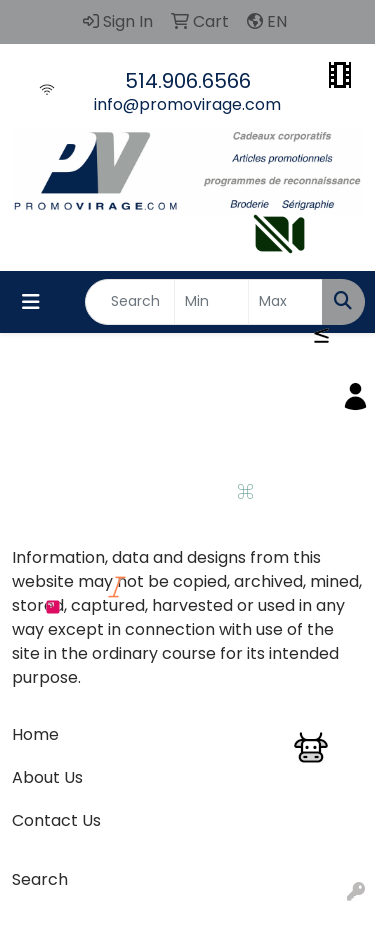 The height and width of the screenshot is (950, 375). Describe the element at coordinates (53, 607) in the screenshot. I see `align content to the top-left corner` at that location.